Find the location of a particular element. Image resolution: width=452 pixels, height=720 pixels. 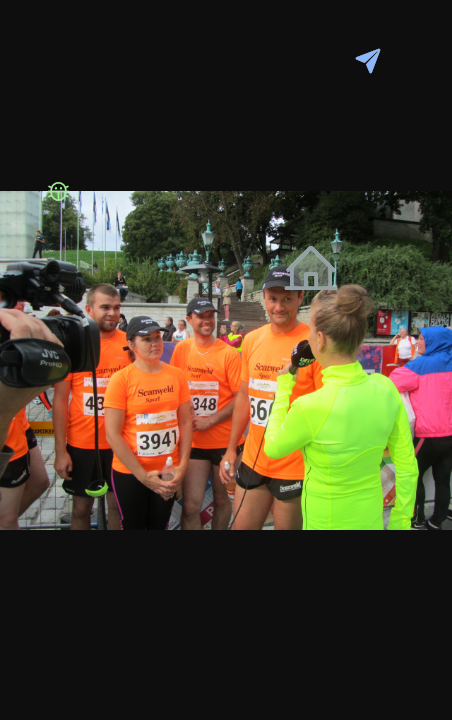

report a bug or issue is located at coordinates (58, 191).